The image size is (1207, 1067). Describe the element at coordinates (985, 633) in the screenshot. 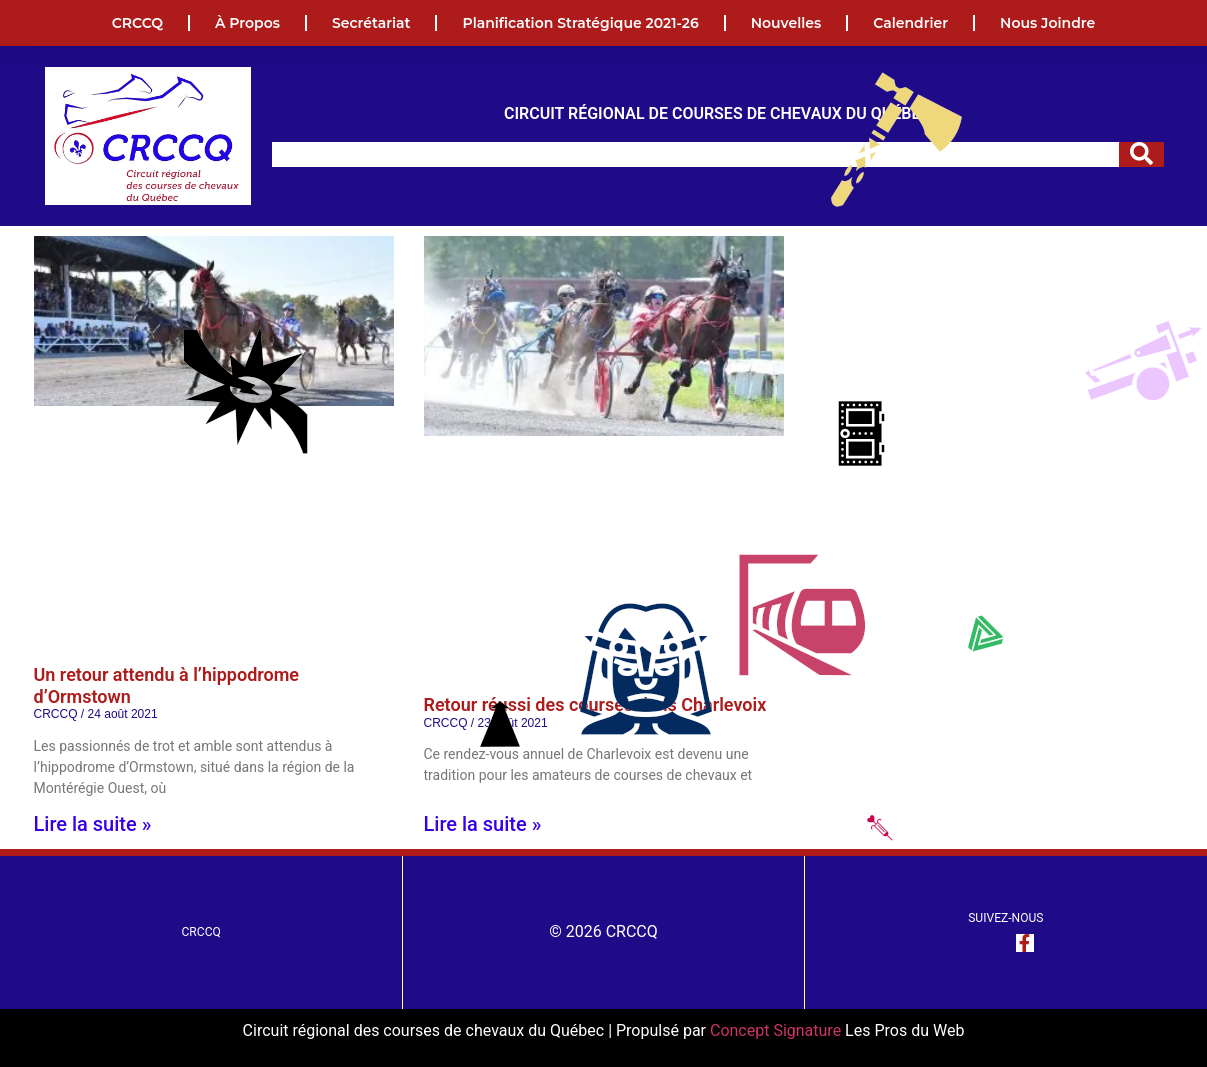

I see `indicates an impossible object or paradox concept` at that location.